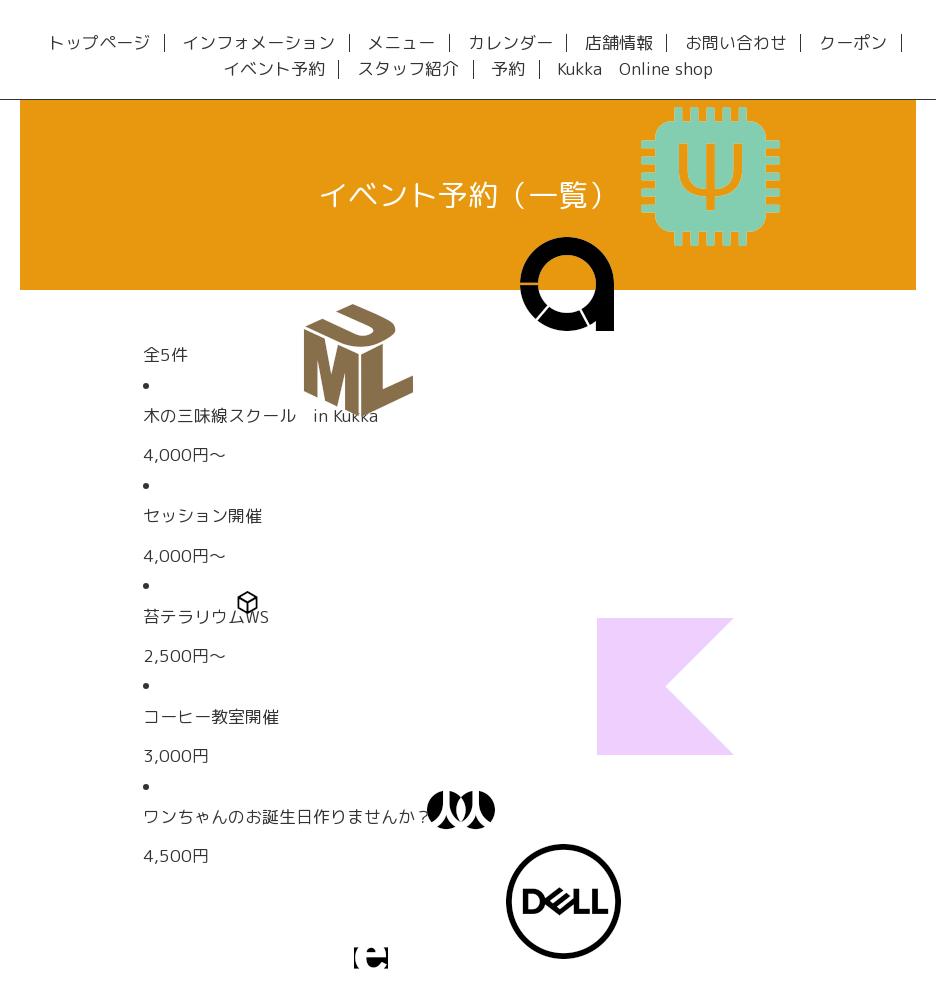 This screenshot has width=936, height=1002. I want to click on erlang programming language logo, so click(371, 958).